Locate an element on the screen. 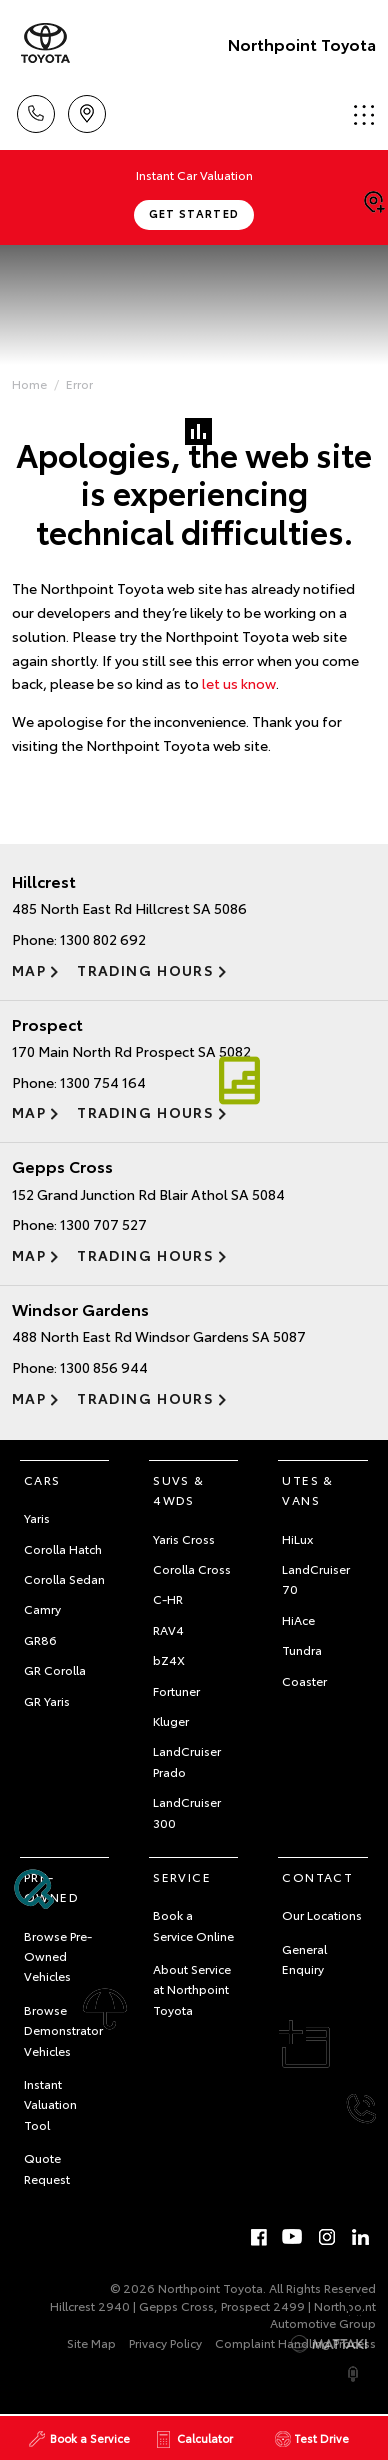 This screenshot has width=388, height=2460. make a phone call is located at coordinates (362, 2108).